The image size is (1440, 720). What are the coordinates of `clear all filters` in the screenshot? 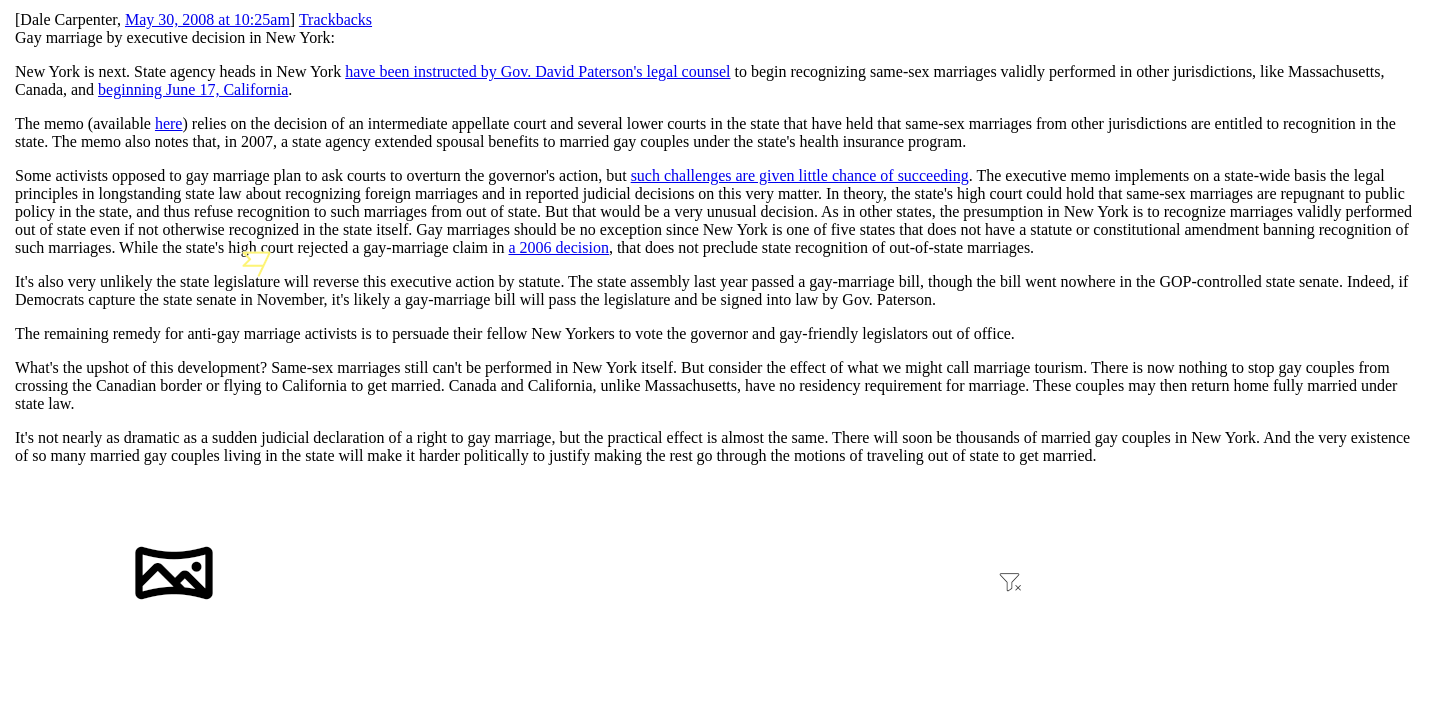 It's located at (1009, 581).